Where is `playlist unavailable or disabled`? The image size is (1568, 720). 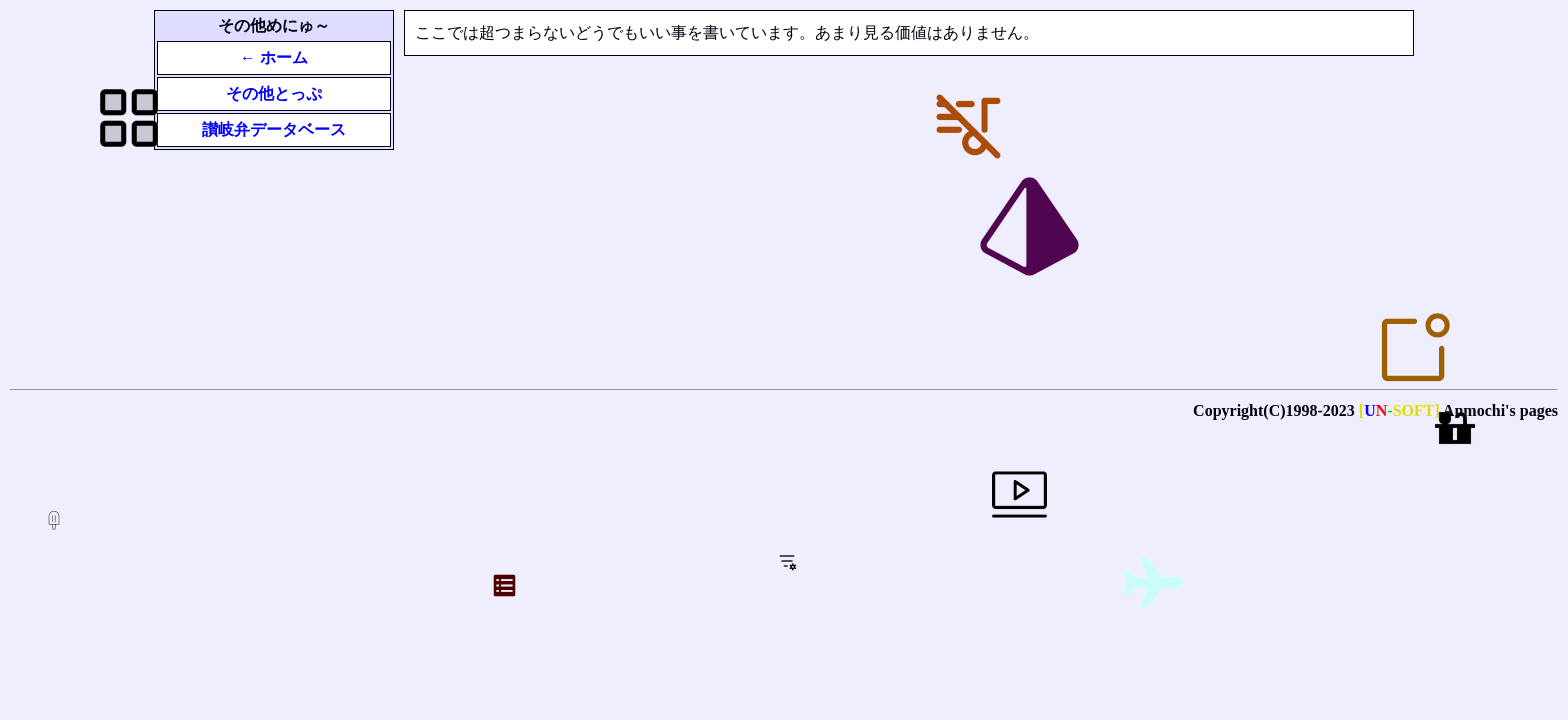 playlist unavailable or disabled is located at coordinates (968, 126).